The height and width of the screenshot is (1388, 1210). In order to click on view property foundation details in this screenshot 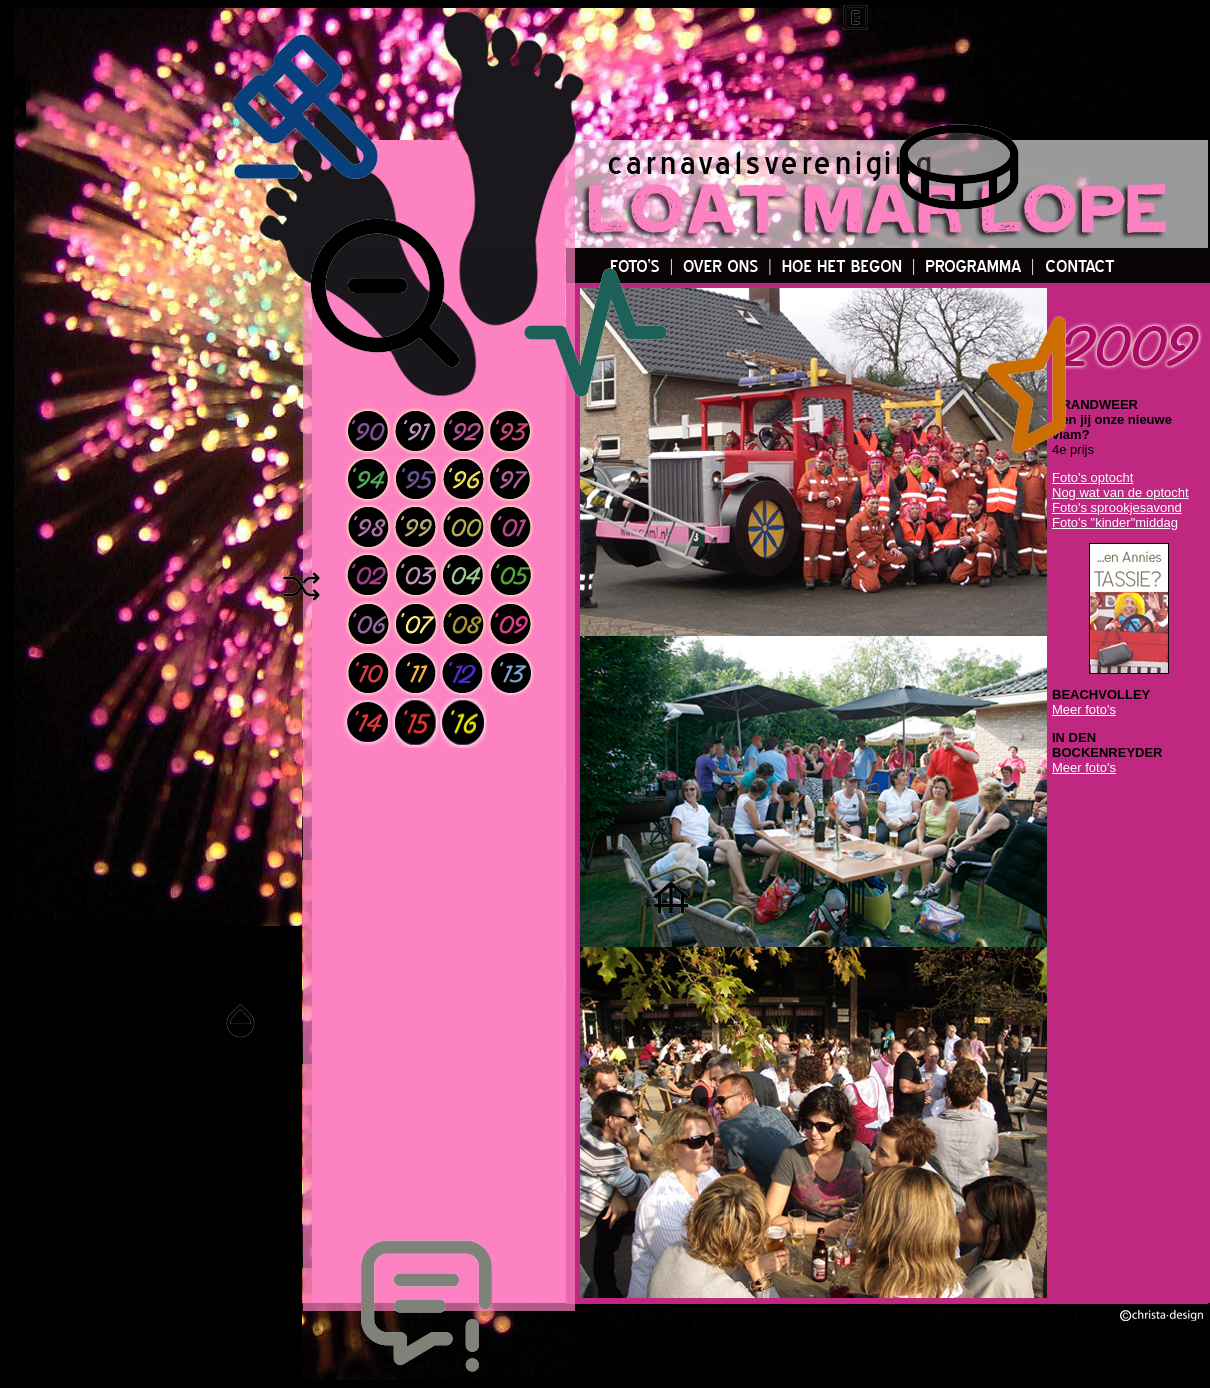, I will do `click(671, 898)`.